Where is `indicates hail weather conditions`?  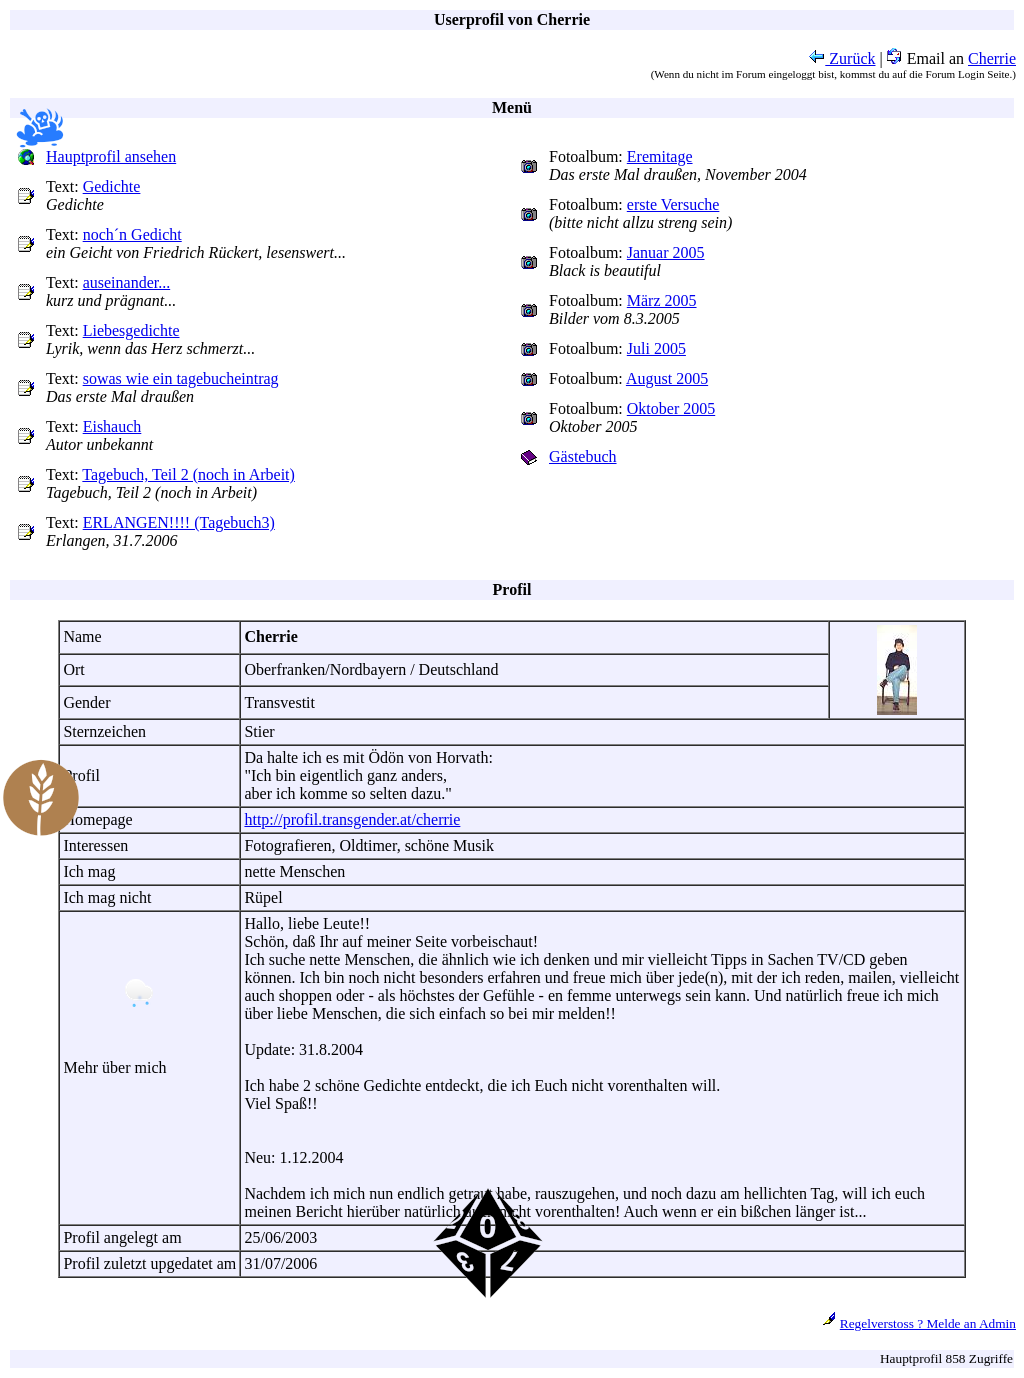
indicates hail weather conditions is located at coordinates (139, 993).